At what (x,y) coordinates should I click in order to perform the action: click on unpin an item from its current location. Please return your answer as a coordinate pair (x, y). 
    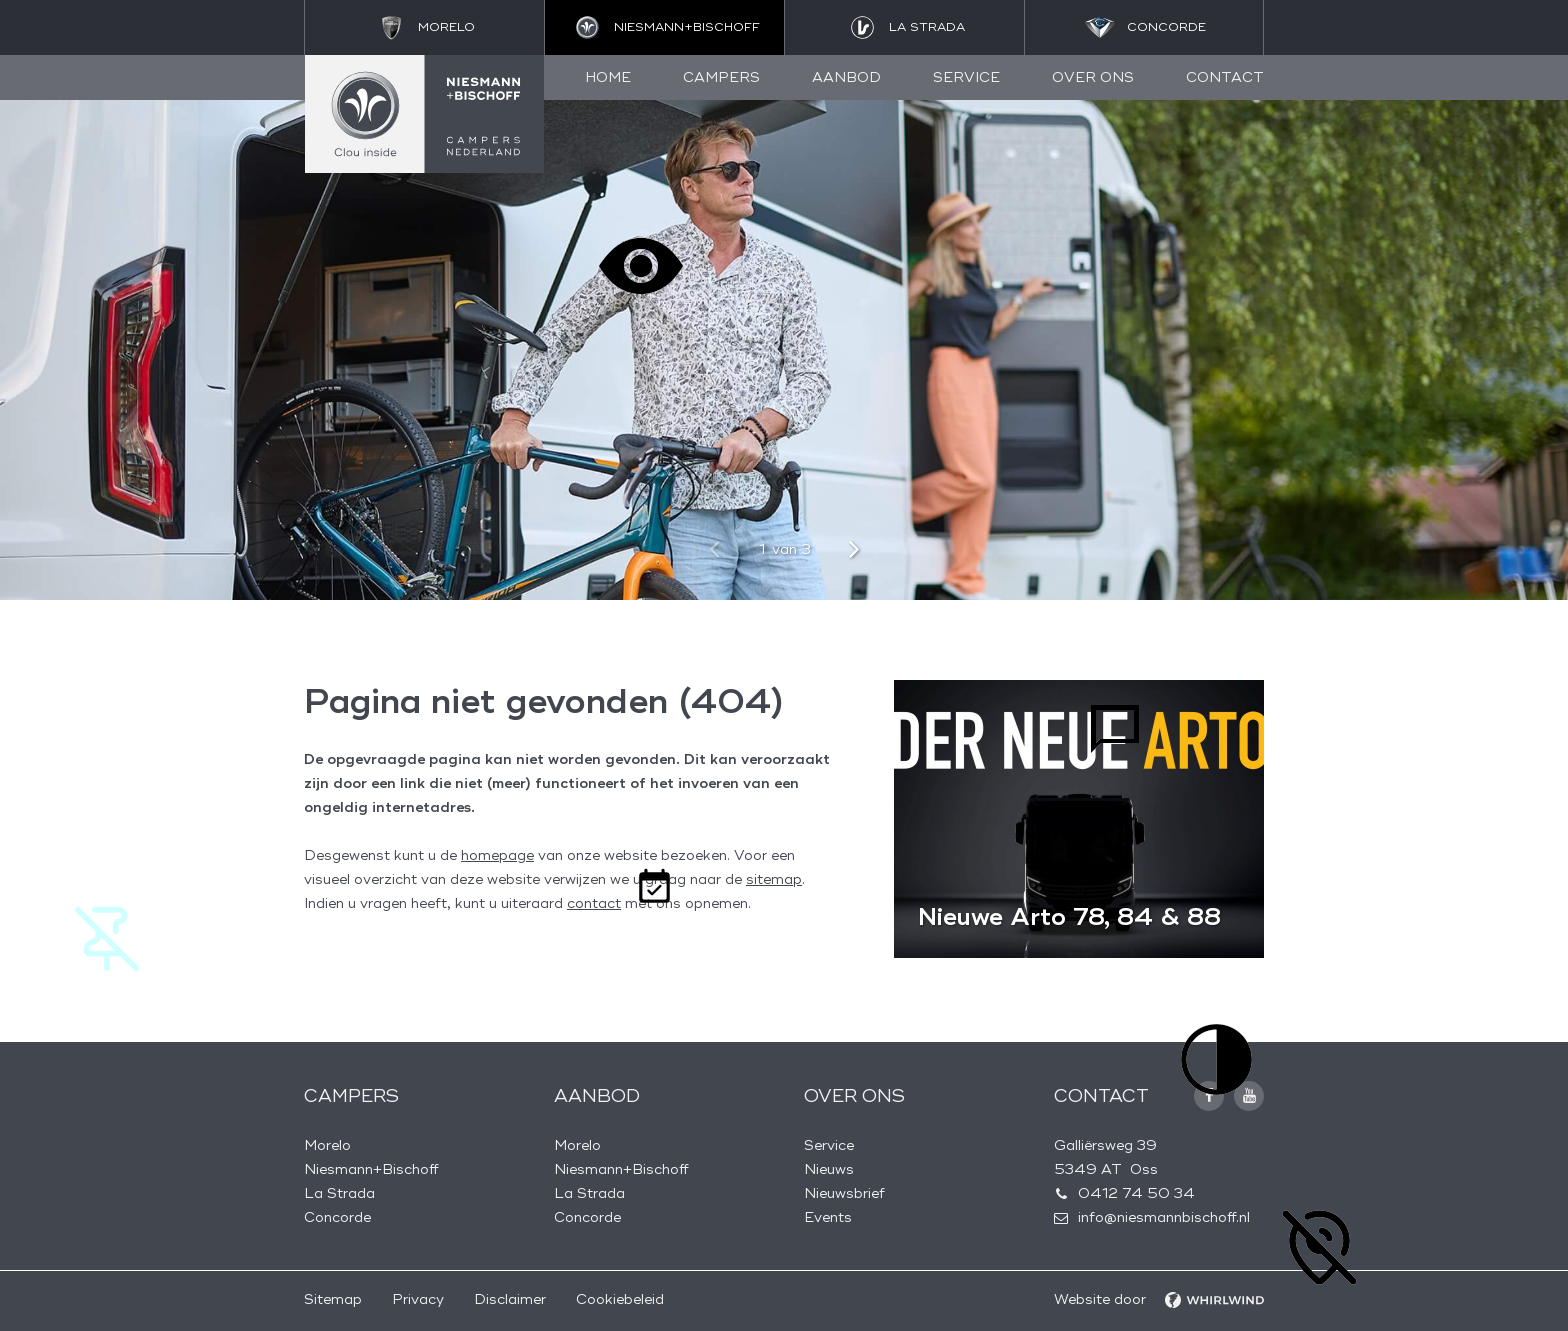
    Looking at the image, I should click on (107, 939).